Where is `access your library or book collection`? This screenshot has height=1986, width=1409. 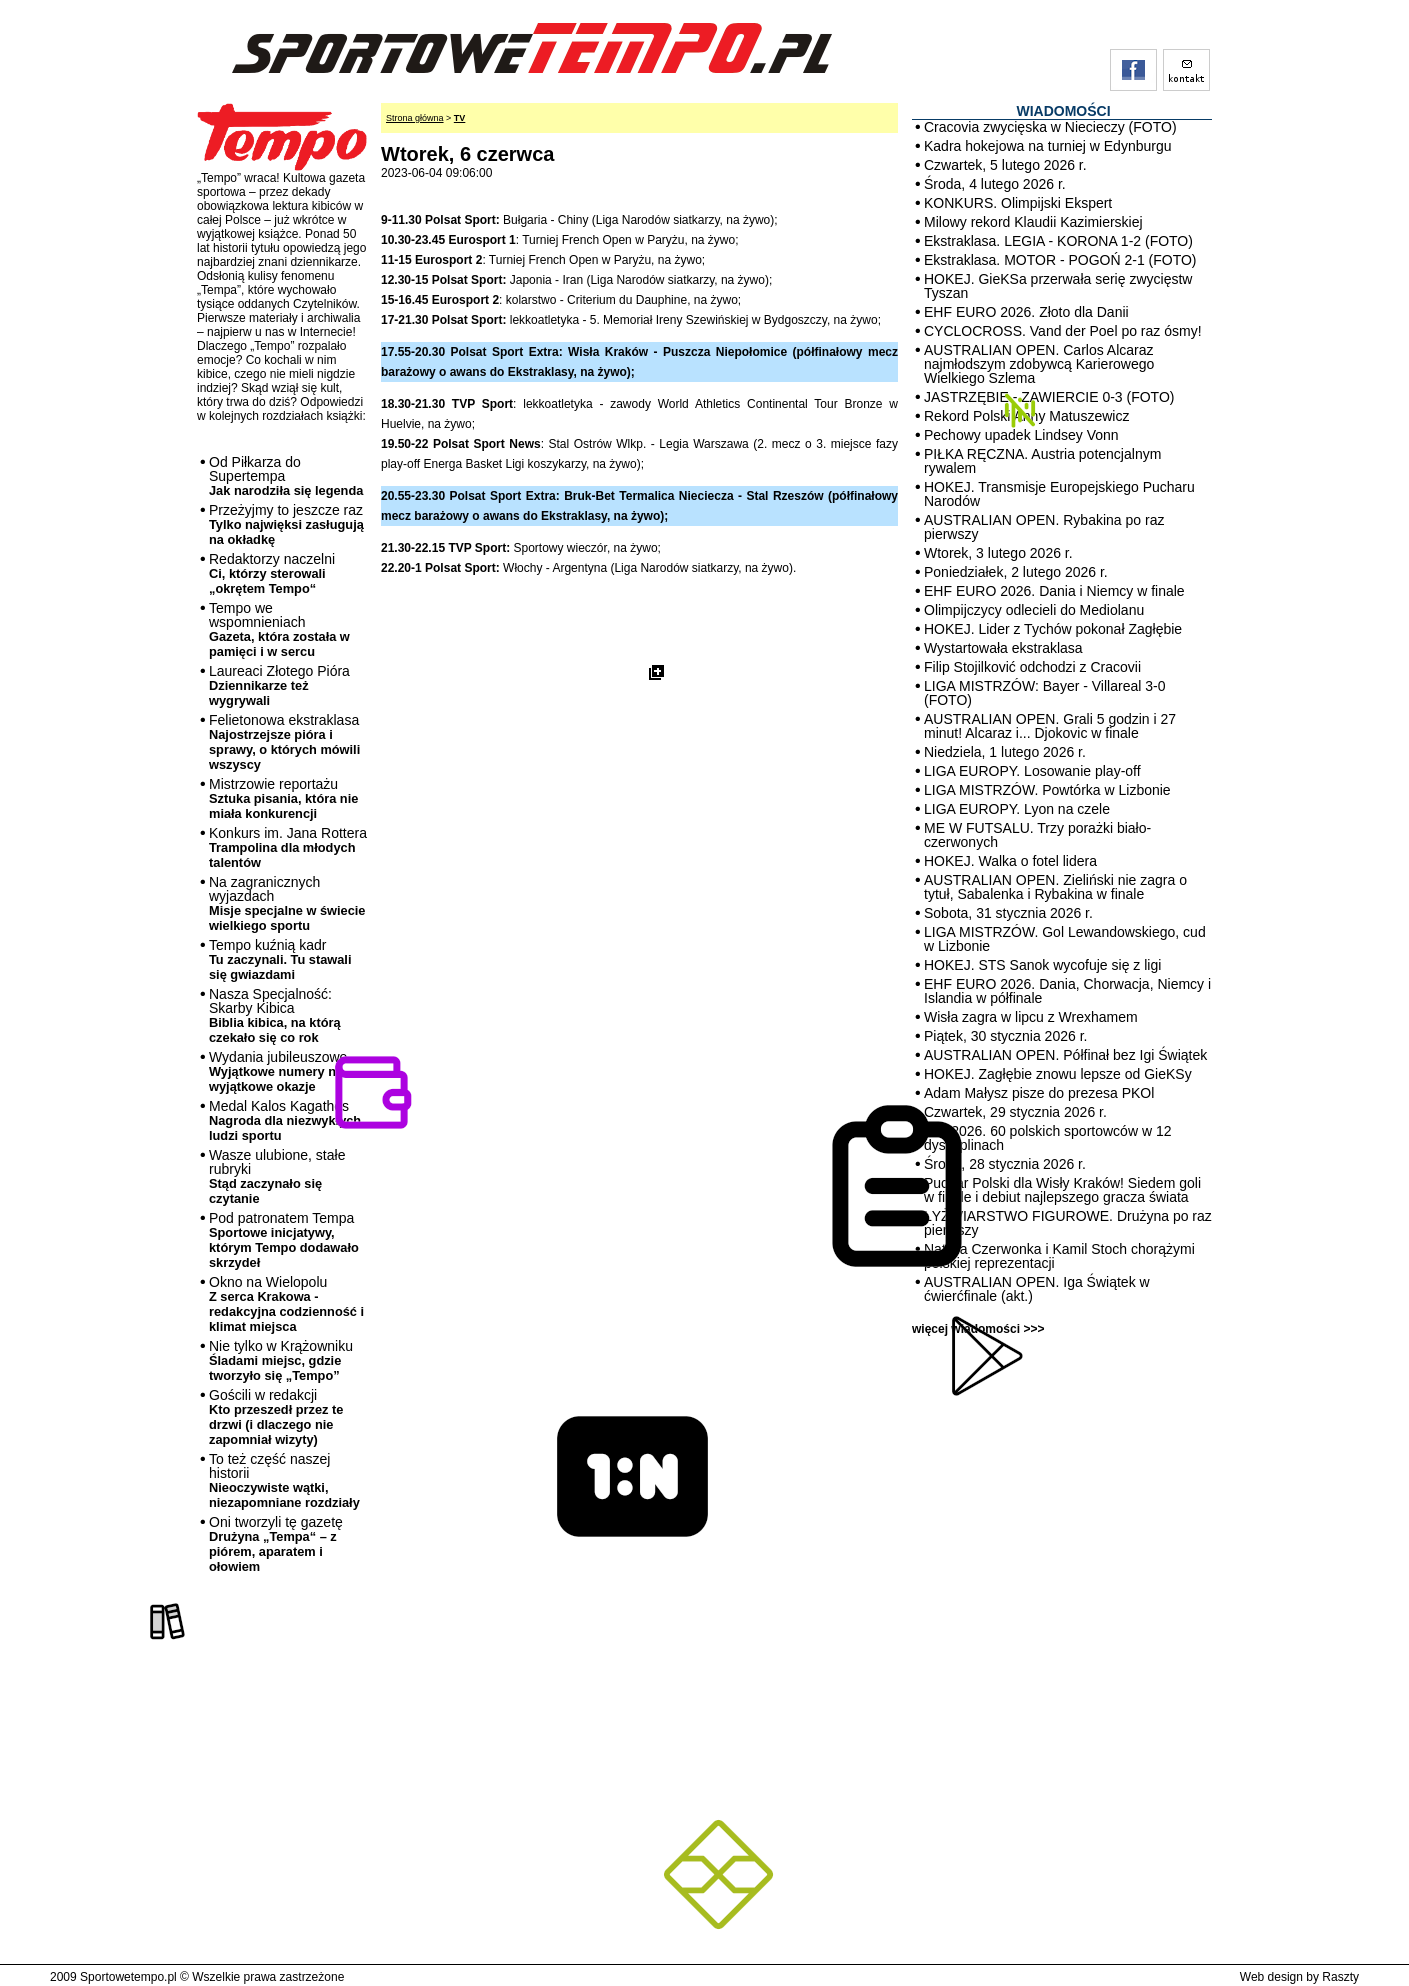
access your library or book collection is located at coordinates (166, 1622).